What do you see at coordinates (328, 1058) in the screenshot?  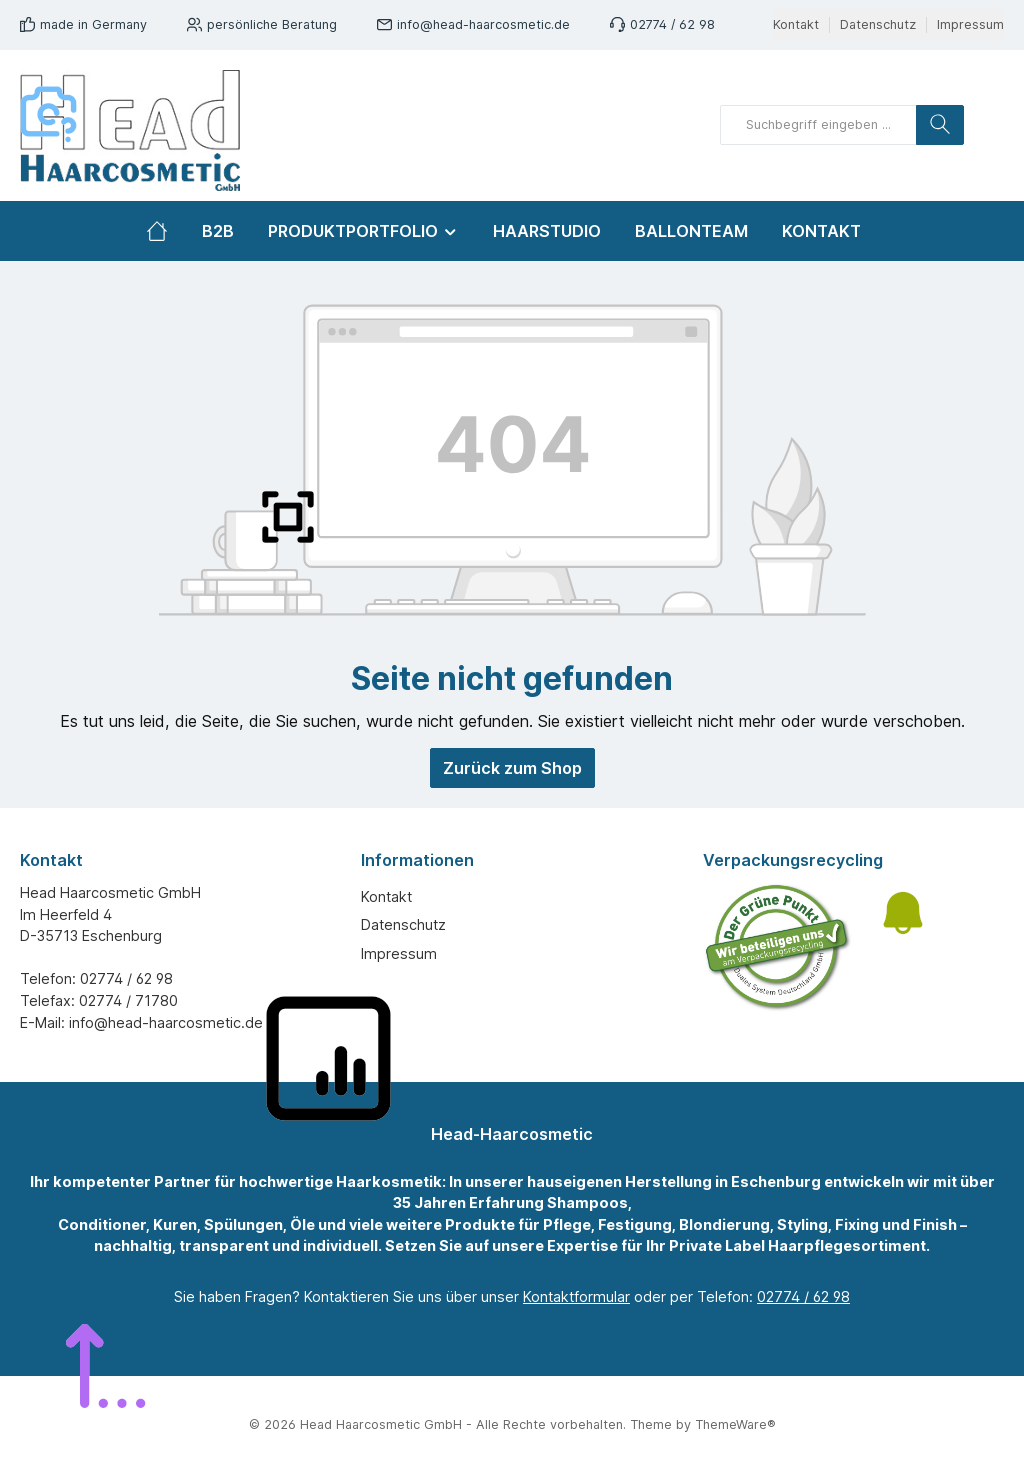 I see `align content to bottom-right corner` at bounding box center [328, 1058].